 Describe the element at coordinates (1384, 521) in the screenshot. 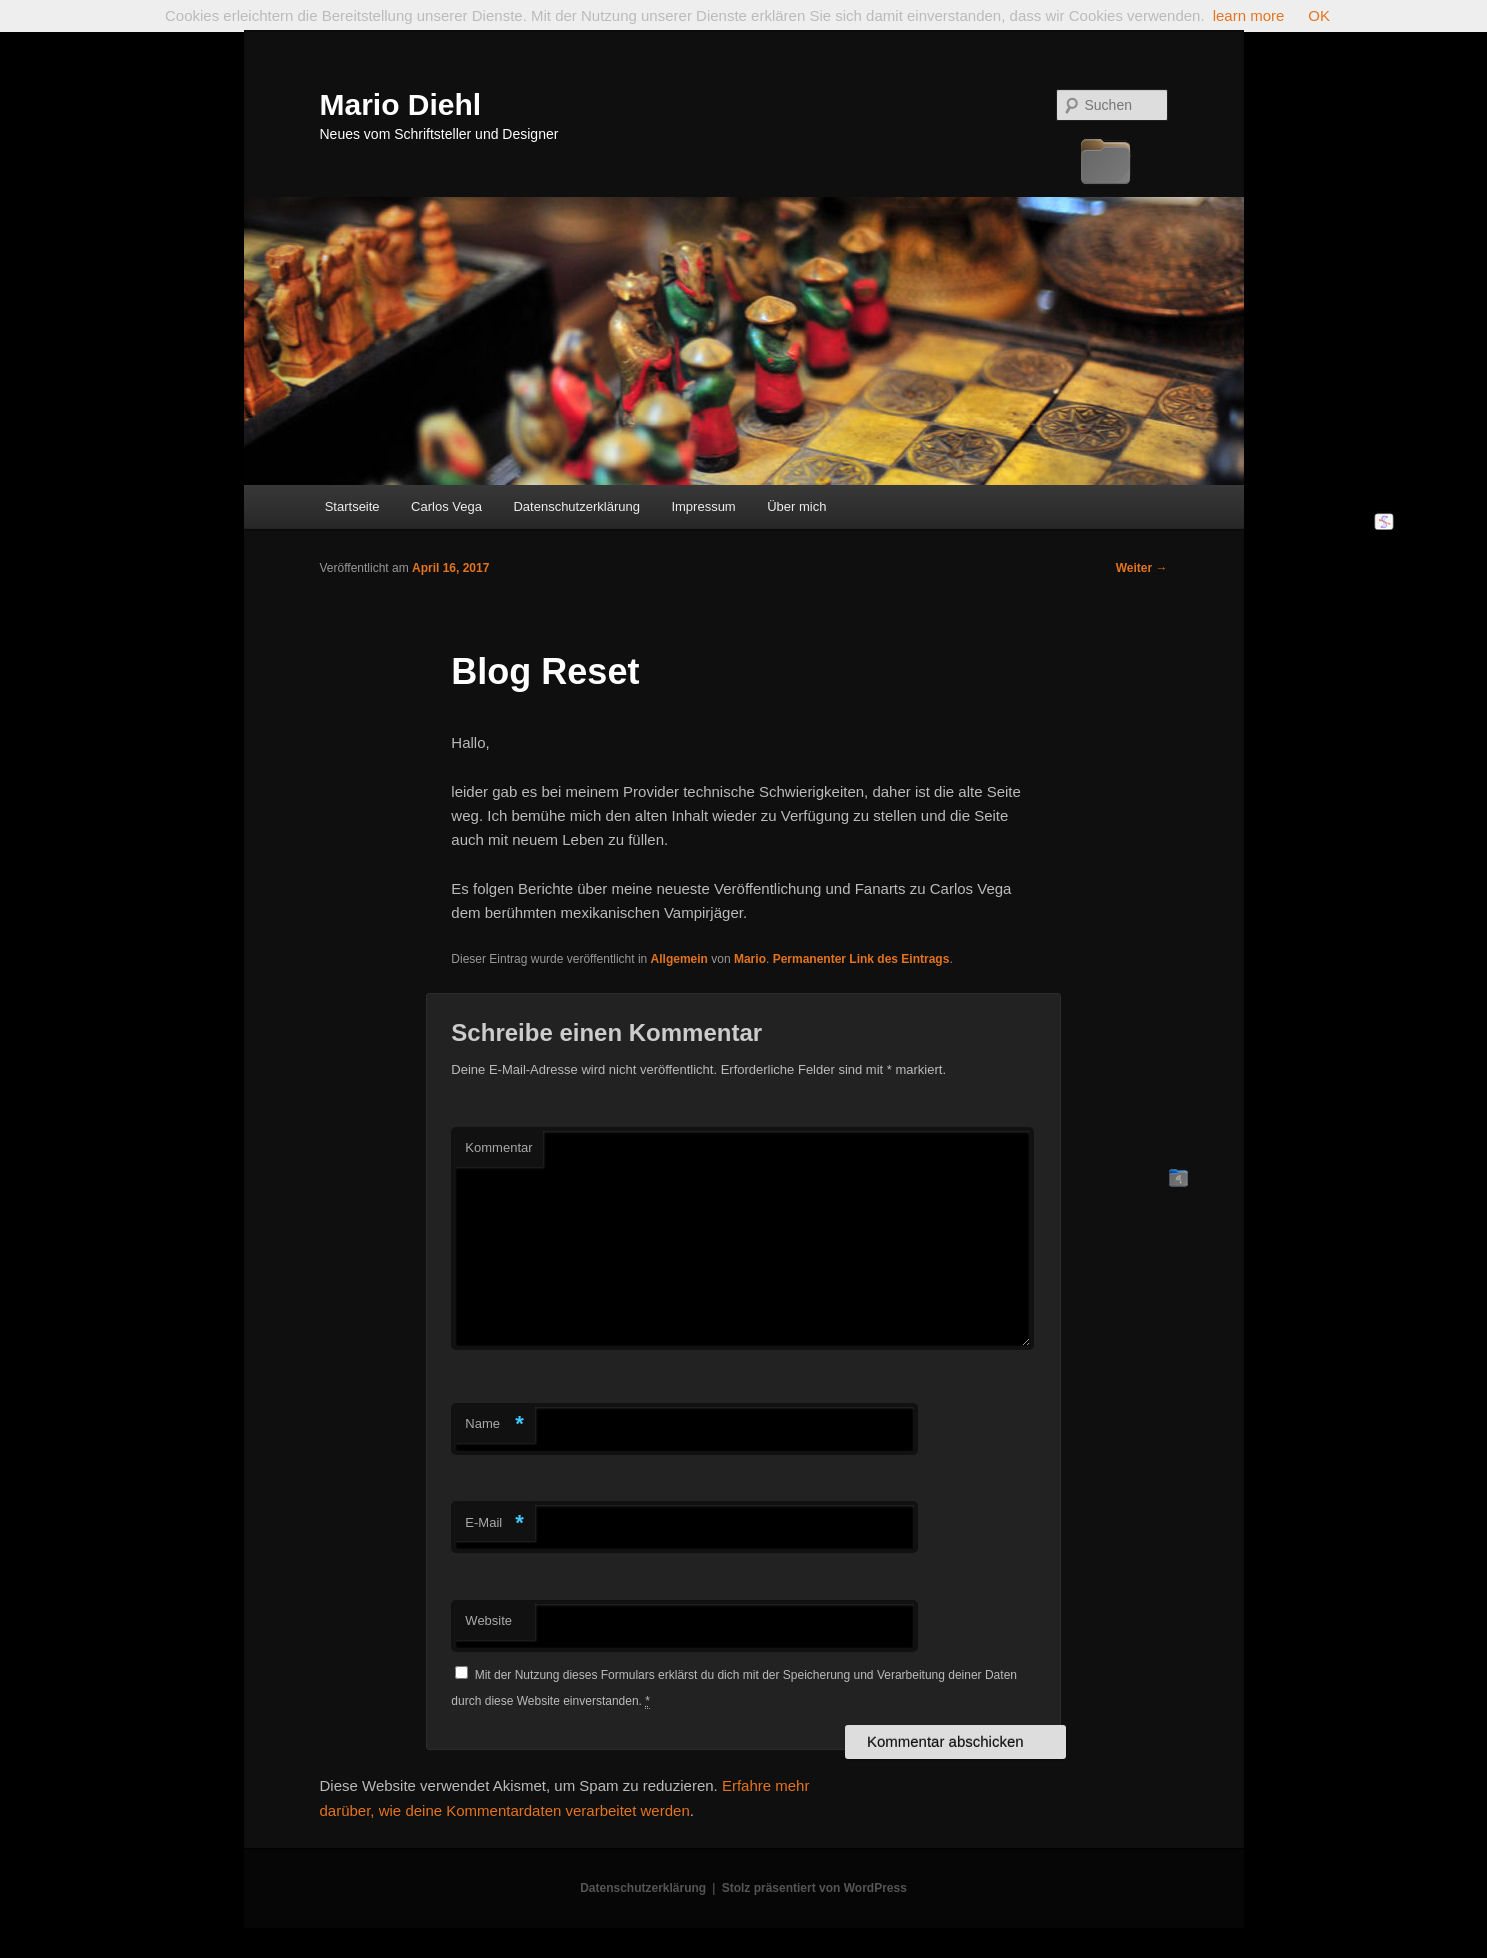

I see `compressed SVG image file` at that location.